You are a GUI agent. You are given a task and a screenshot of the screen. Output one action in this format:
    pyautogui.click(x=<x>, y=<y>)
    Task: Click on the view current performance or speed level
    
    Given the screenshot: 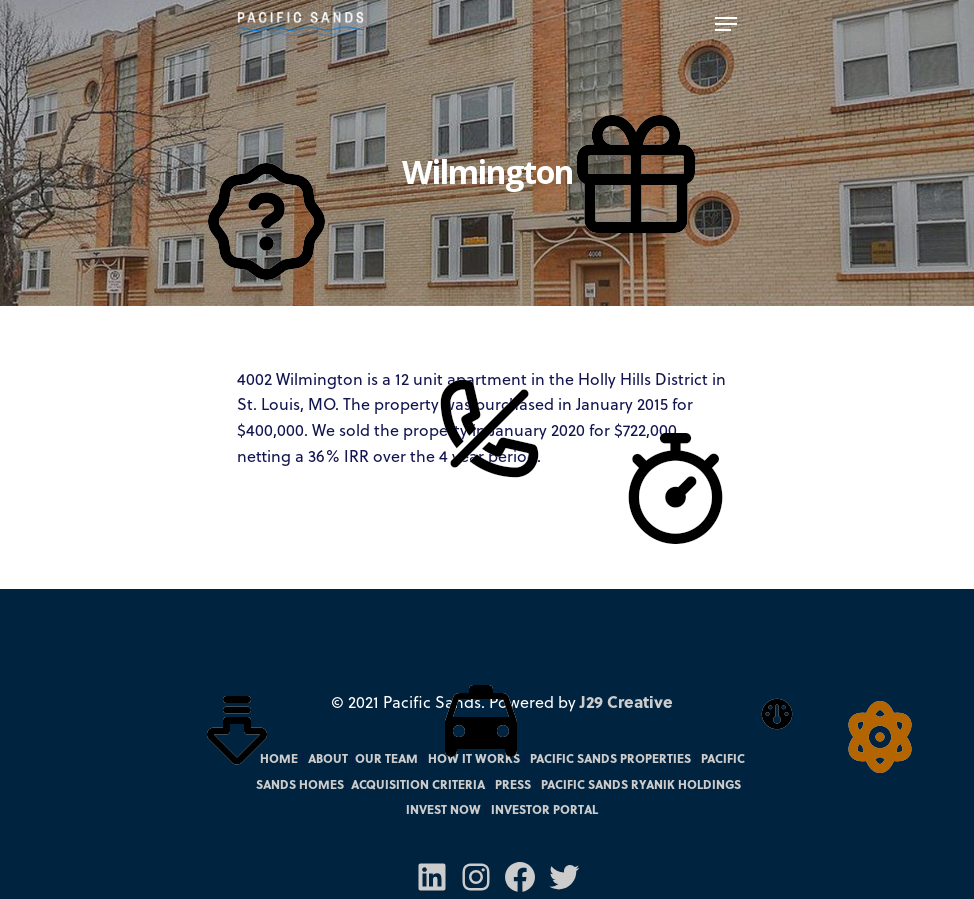 What is the action you would take?
    pyautogui.click(x=777, y=714)
    